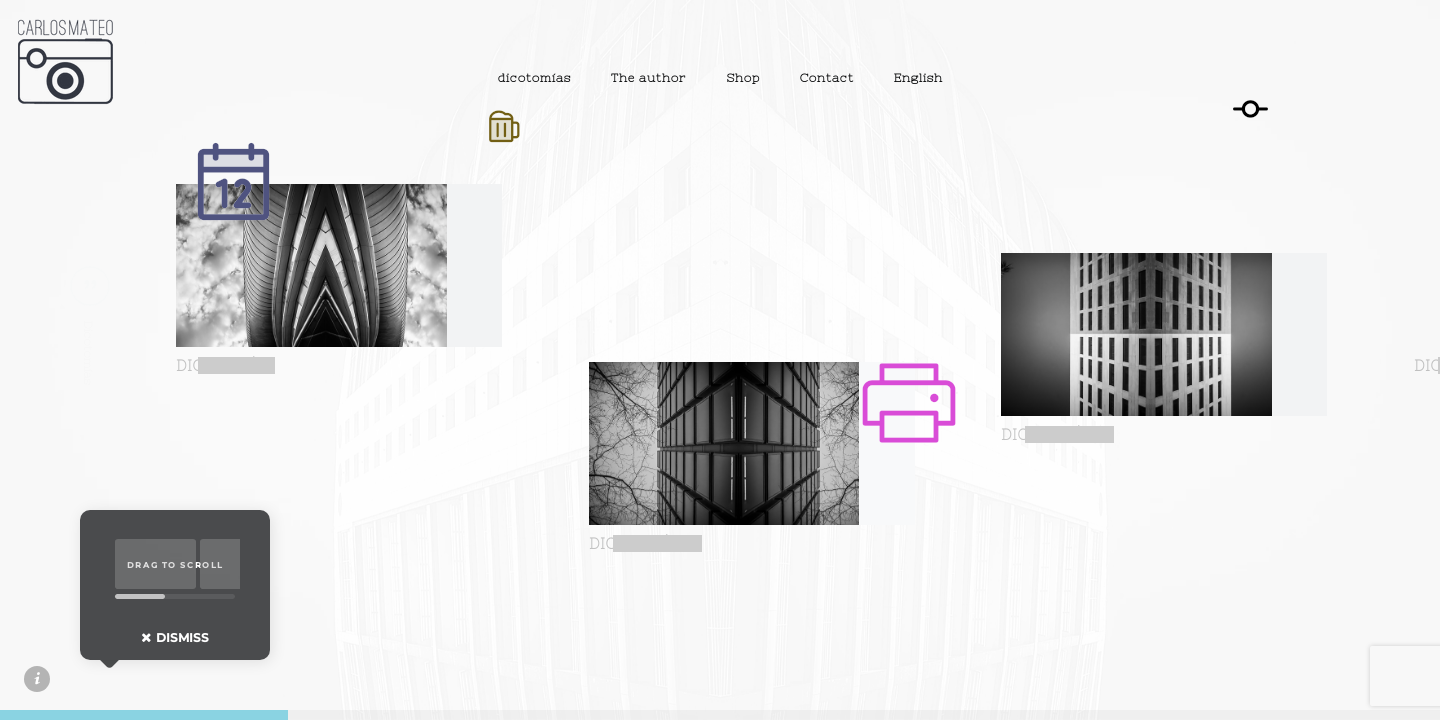  Describe the element at coordinates (233, 184) in the screenshot. I see `view or open the calendar` at that location.